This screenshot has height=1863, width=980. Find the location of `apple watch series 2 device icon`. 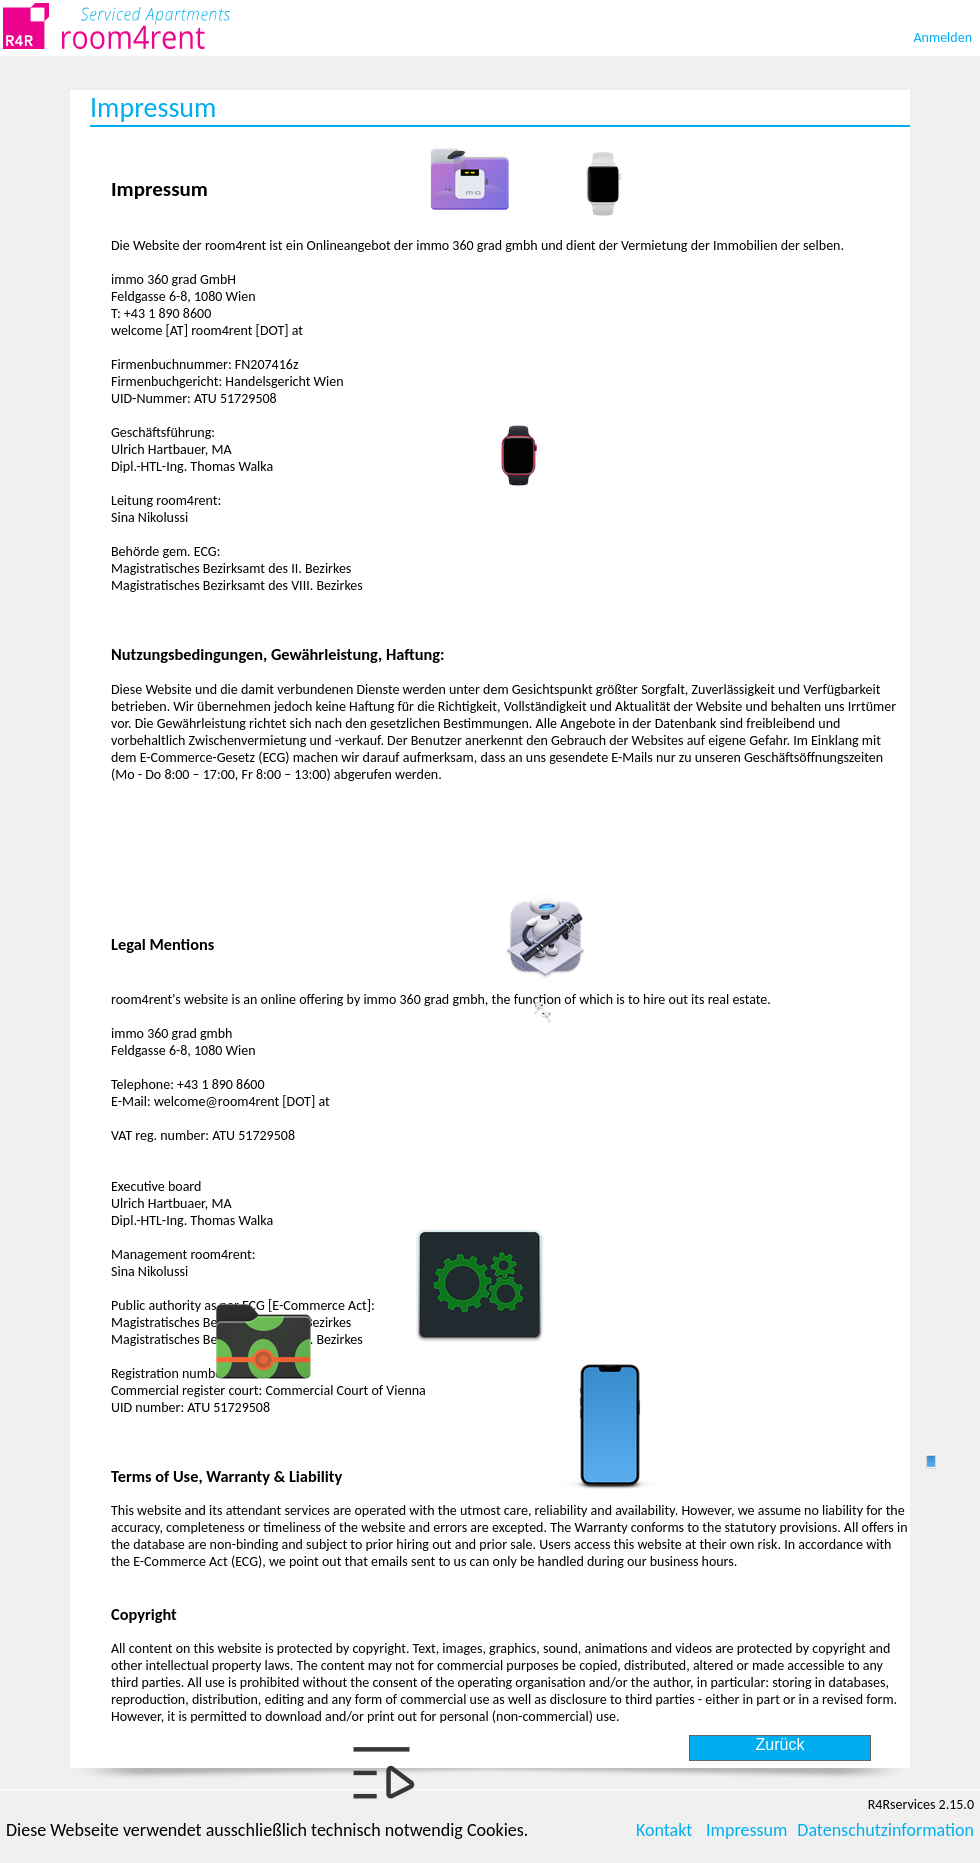

apple watch series 2 device icon is located at coordinates (603, 184).